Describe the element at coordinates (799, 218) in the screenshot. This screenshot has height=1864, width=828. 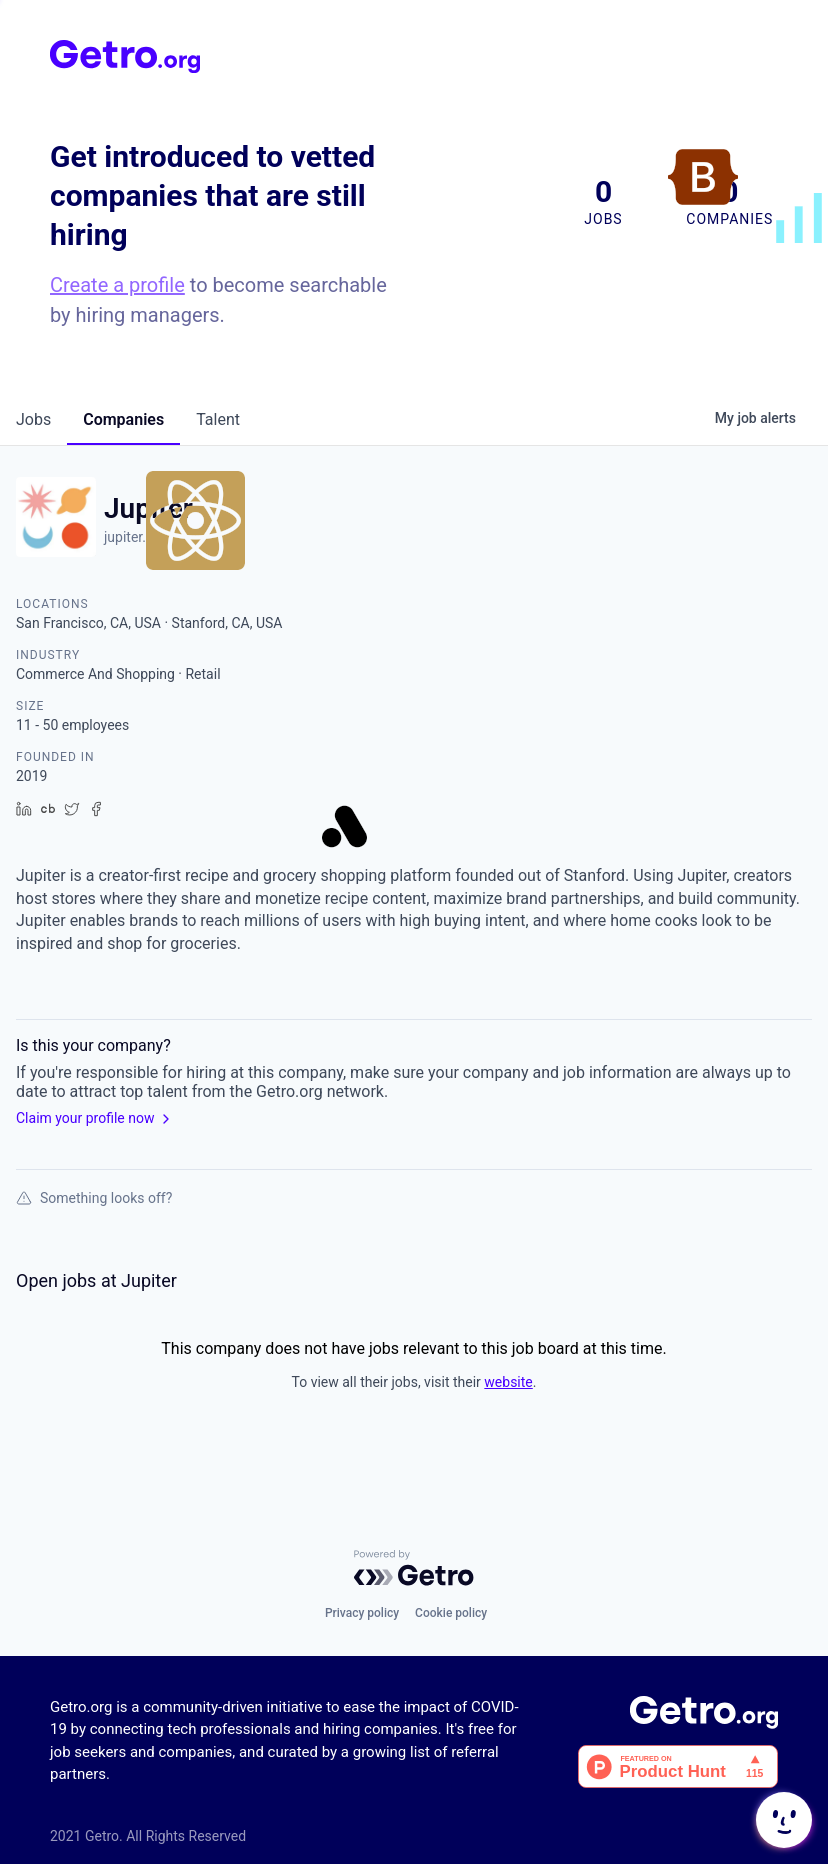
I see `simple analytics logo` at that location.